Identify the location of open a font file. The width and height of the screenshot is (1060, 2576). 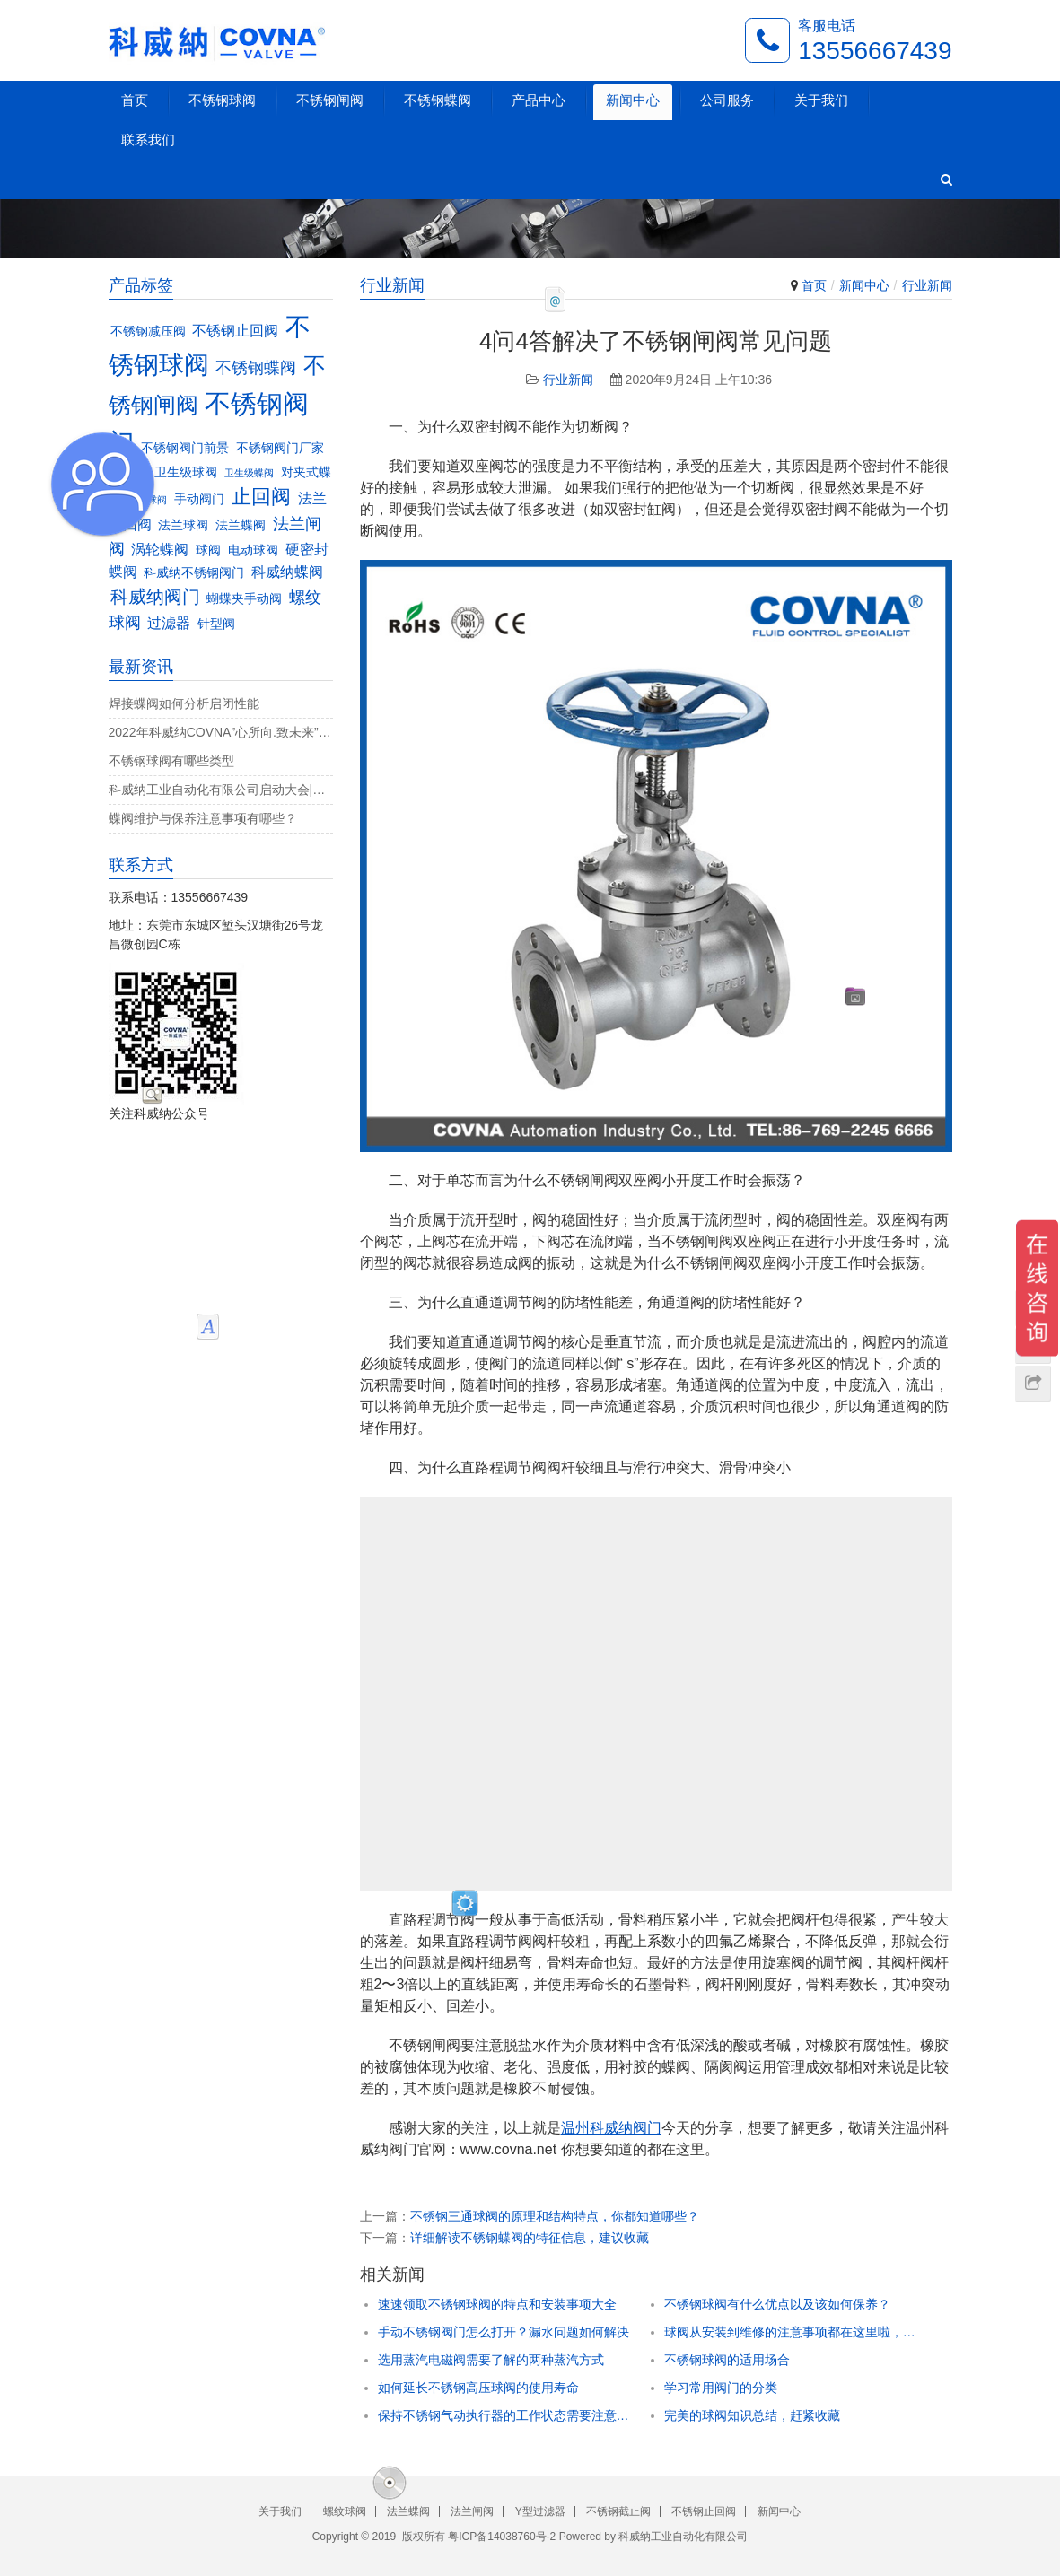
(207, 1326).